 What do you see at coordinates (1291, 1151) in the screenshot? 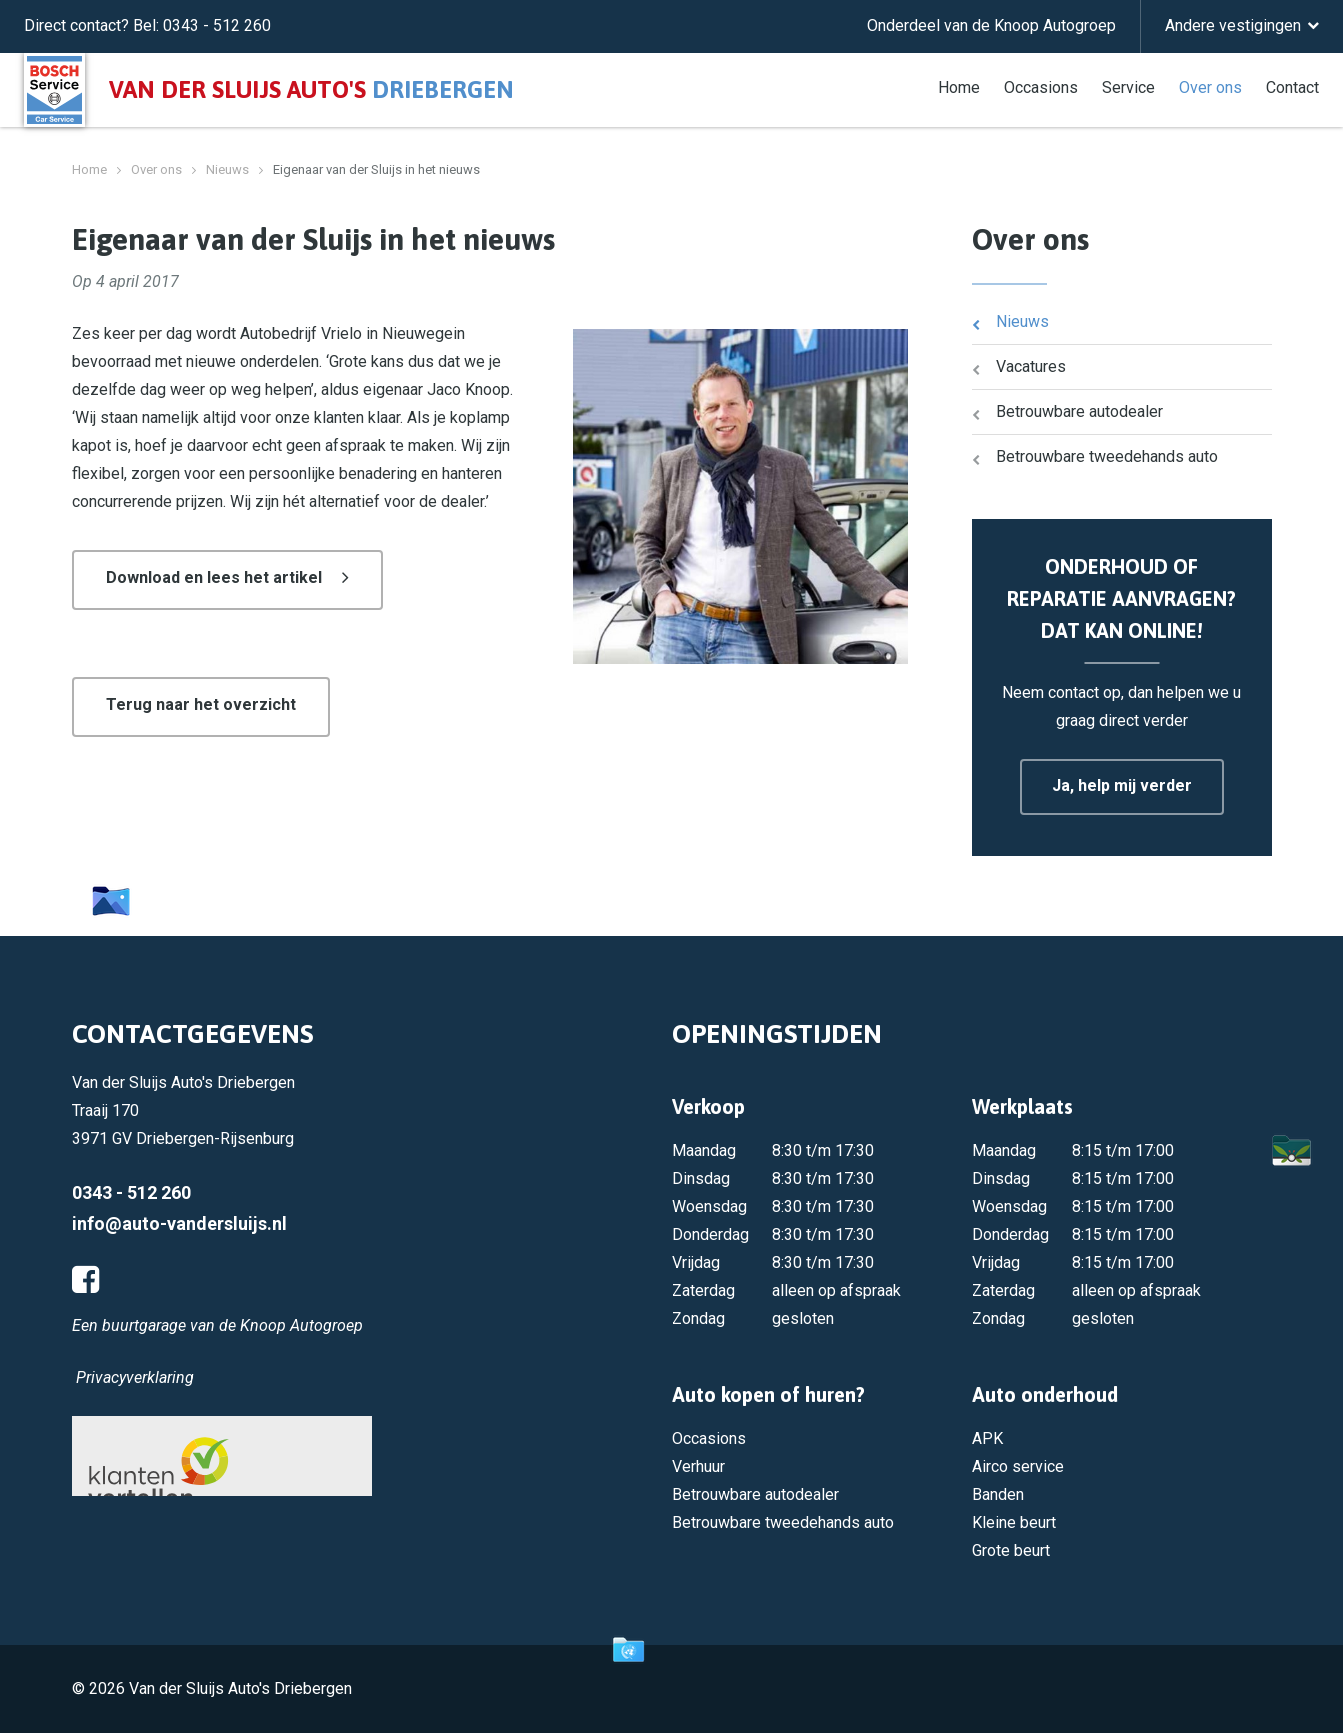
I see `open folder containing pokémon park ball game files` at bounding box center [1291, 1151].